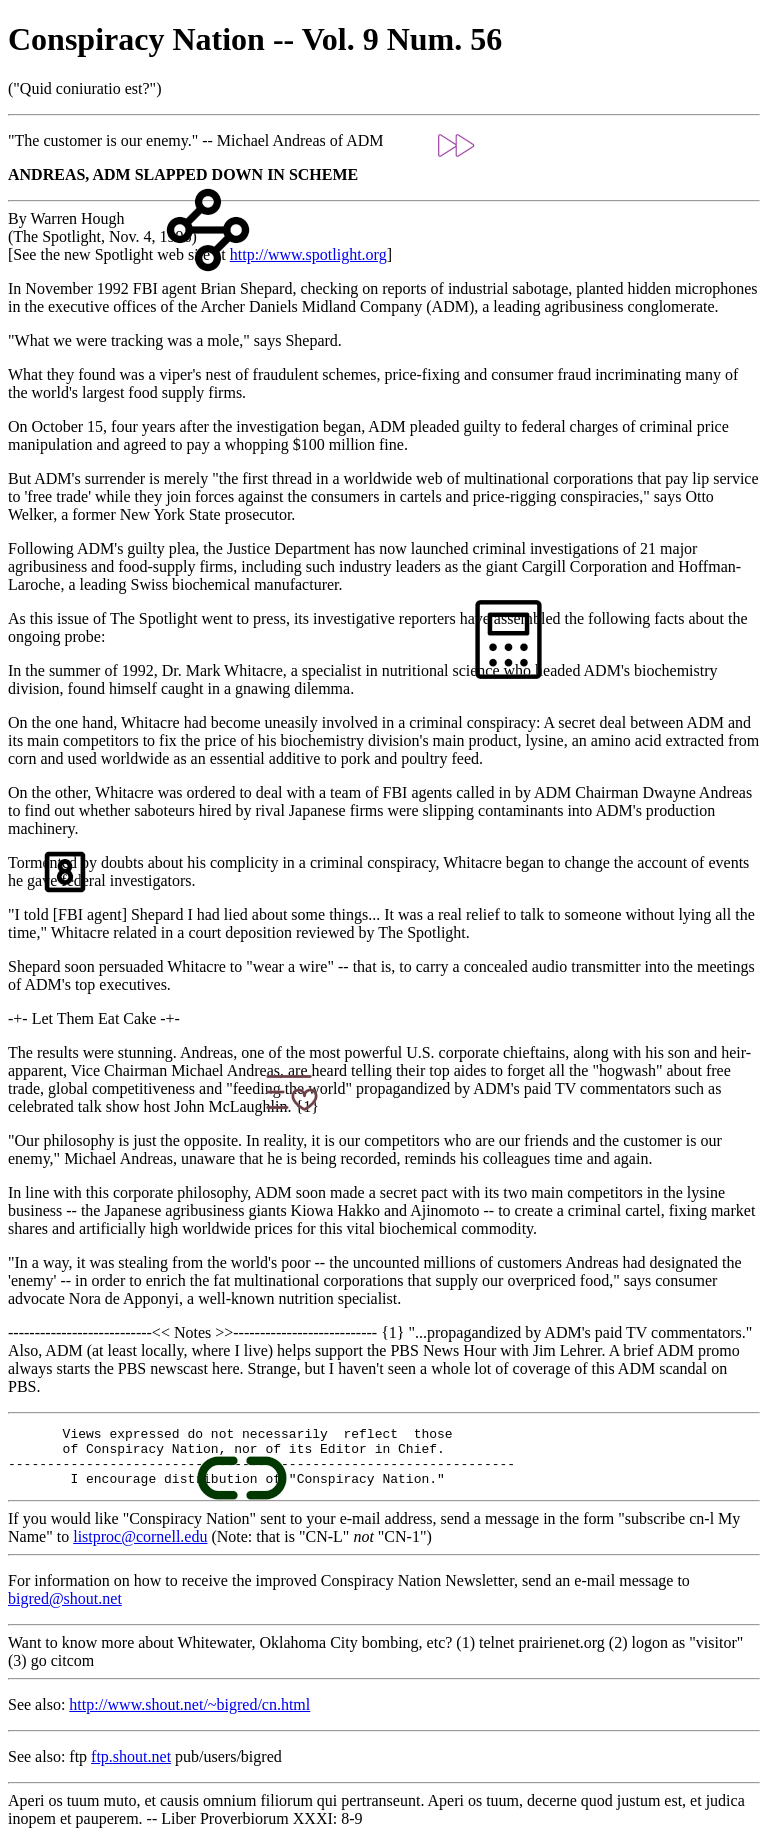 Image resolution: width=768 pixels, height=1848 pixels. Describe the element at coordinates (289, 1092) in the screenshot. I see `view your favorites list` at that location.